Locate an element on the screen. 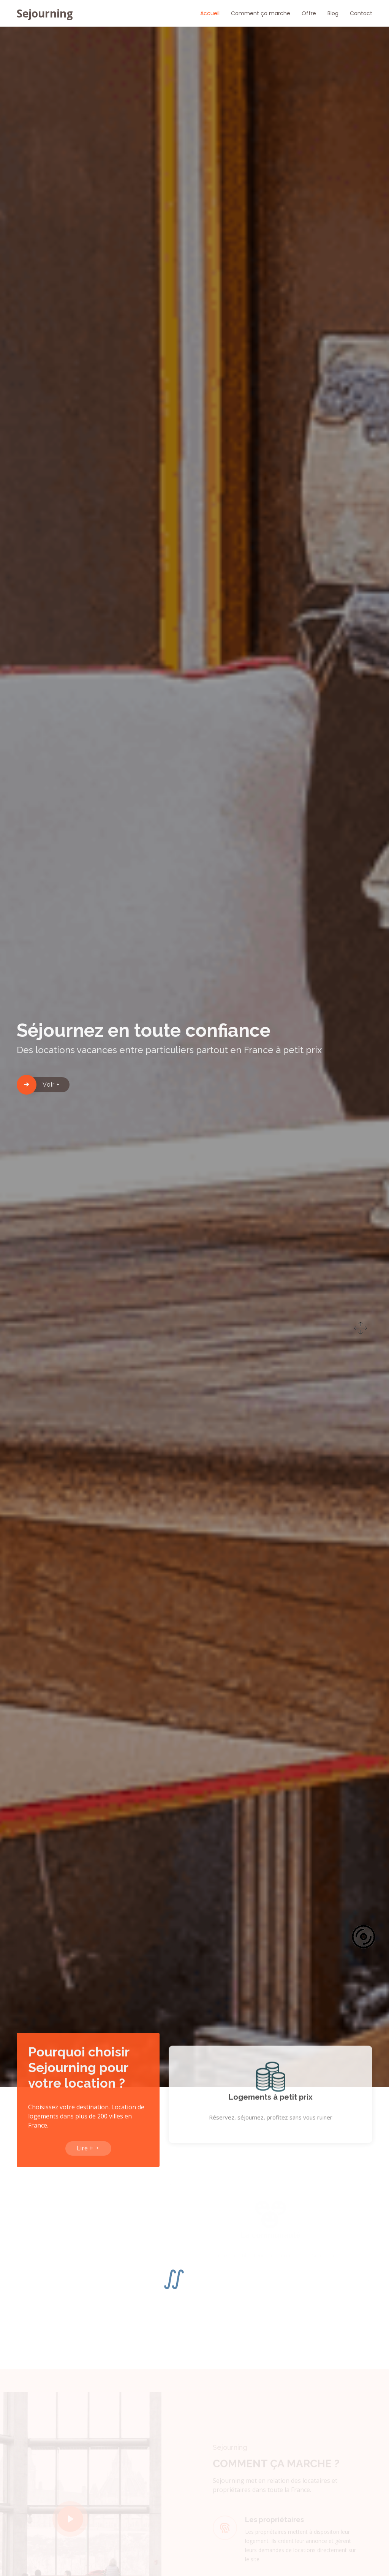  access integral calculus tools is located at coordinates (174, 2279).